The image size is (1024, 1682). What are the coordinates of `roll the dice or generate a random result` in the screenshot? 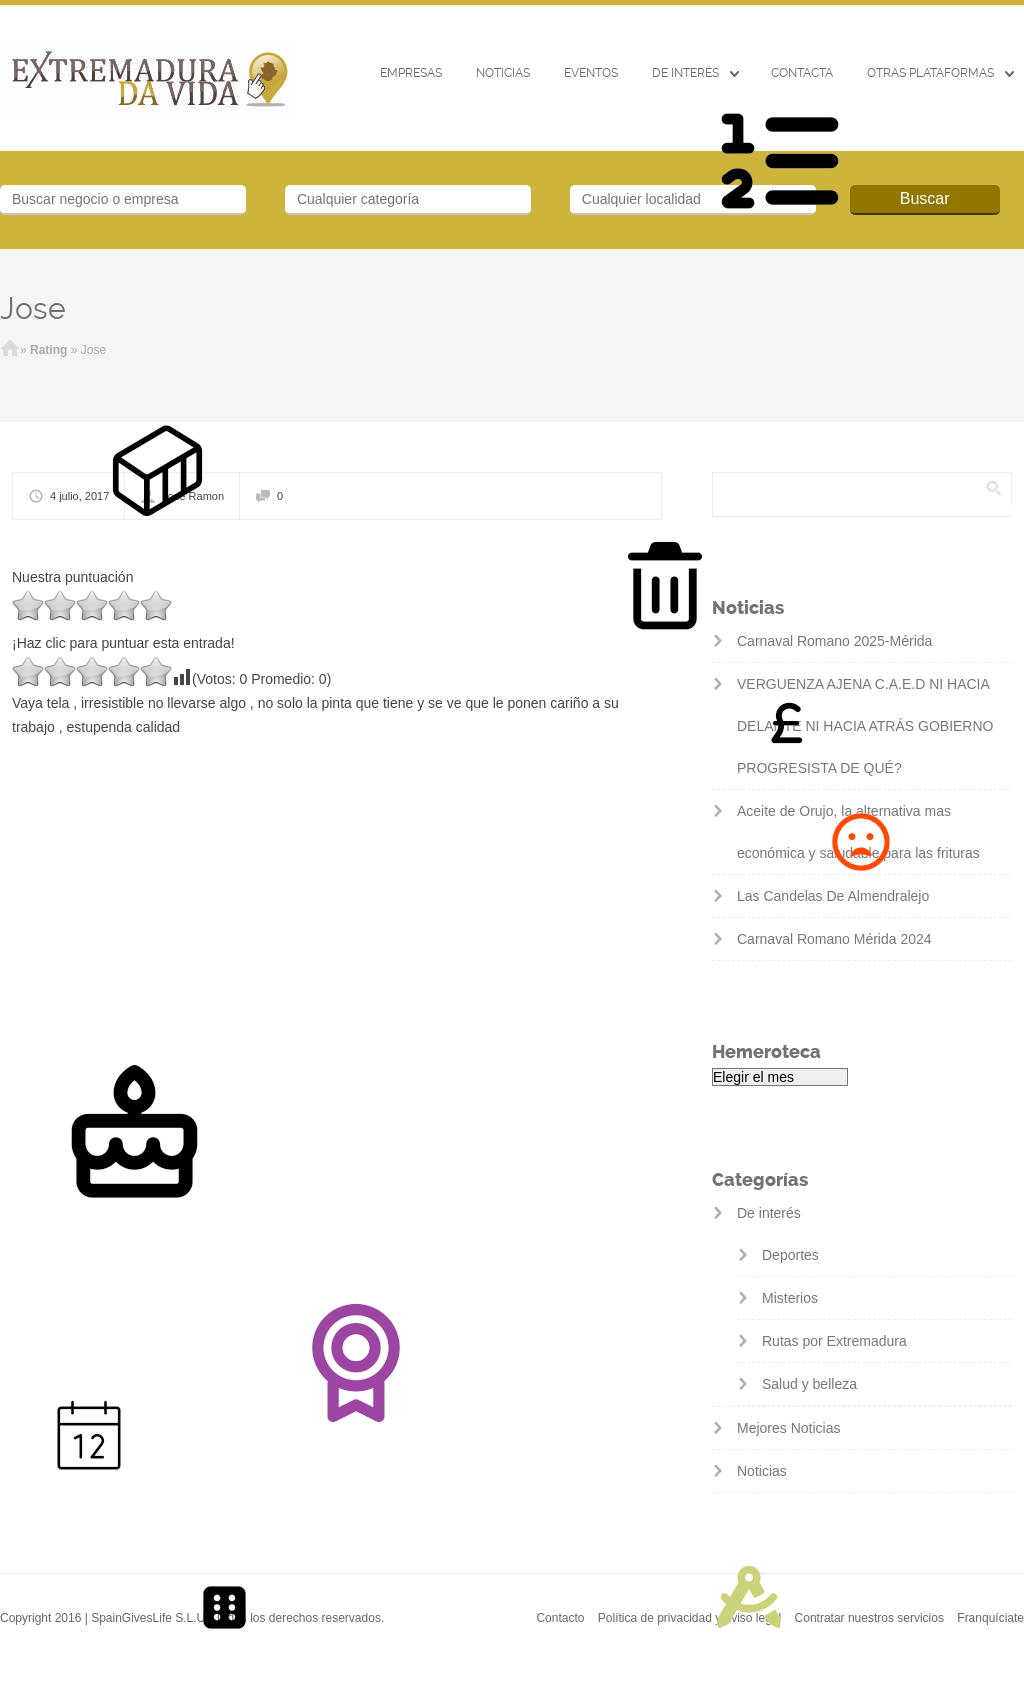 It's located at (224, 1607).